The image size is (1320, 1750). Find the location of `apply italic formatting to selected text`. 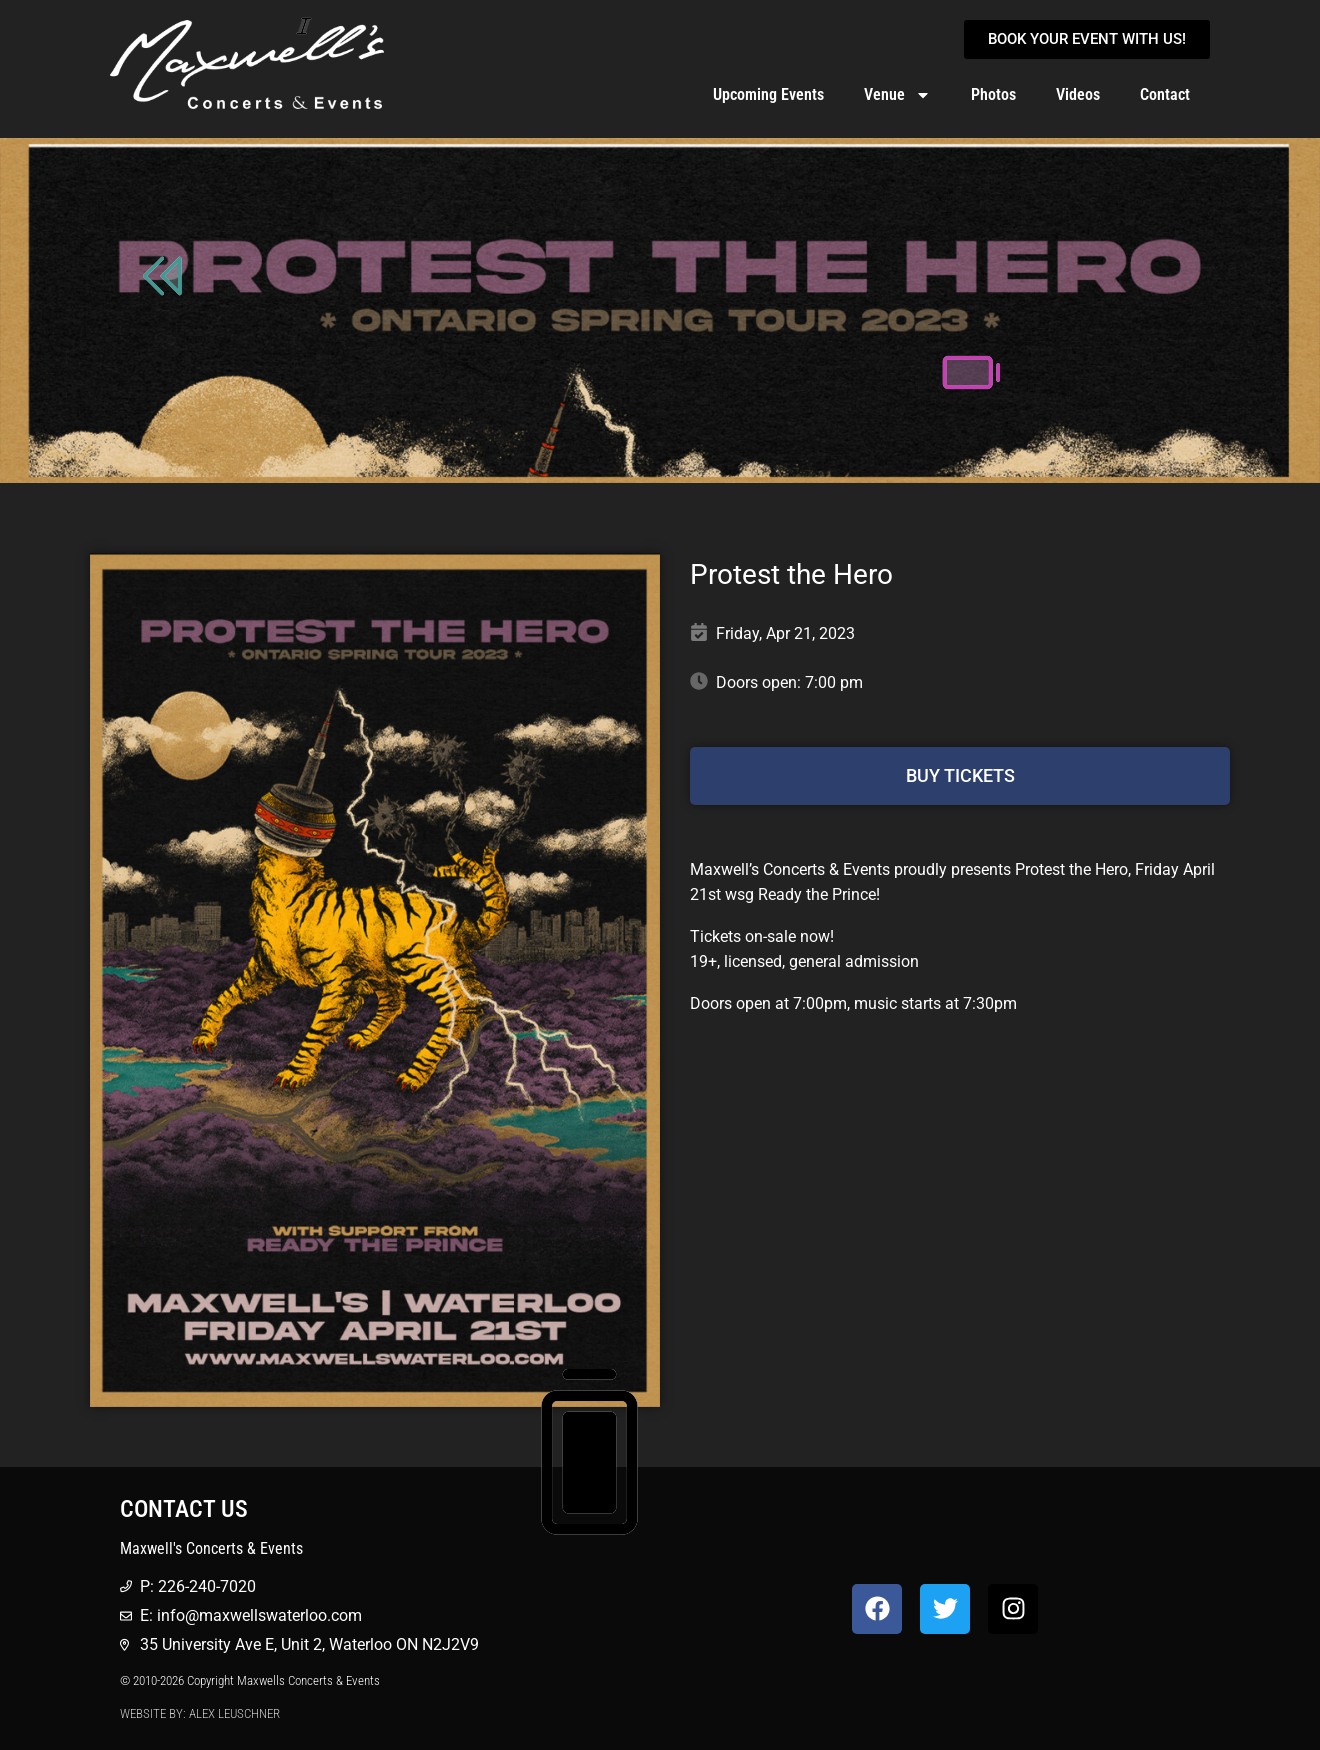

apply italic formatting to selected text is located at coordinates (304, 26).